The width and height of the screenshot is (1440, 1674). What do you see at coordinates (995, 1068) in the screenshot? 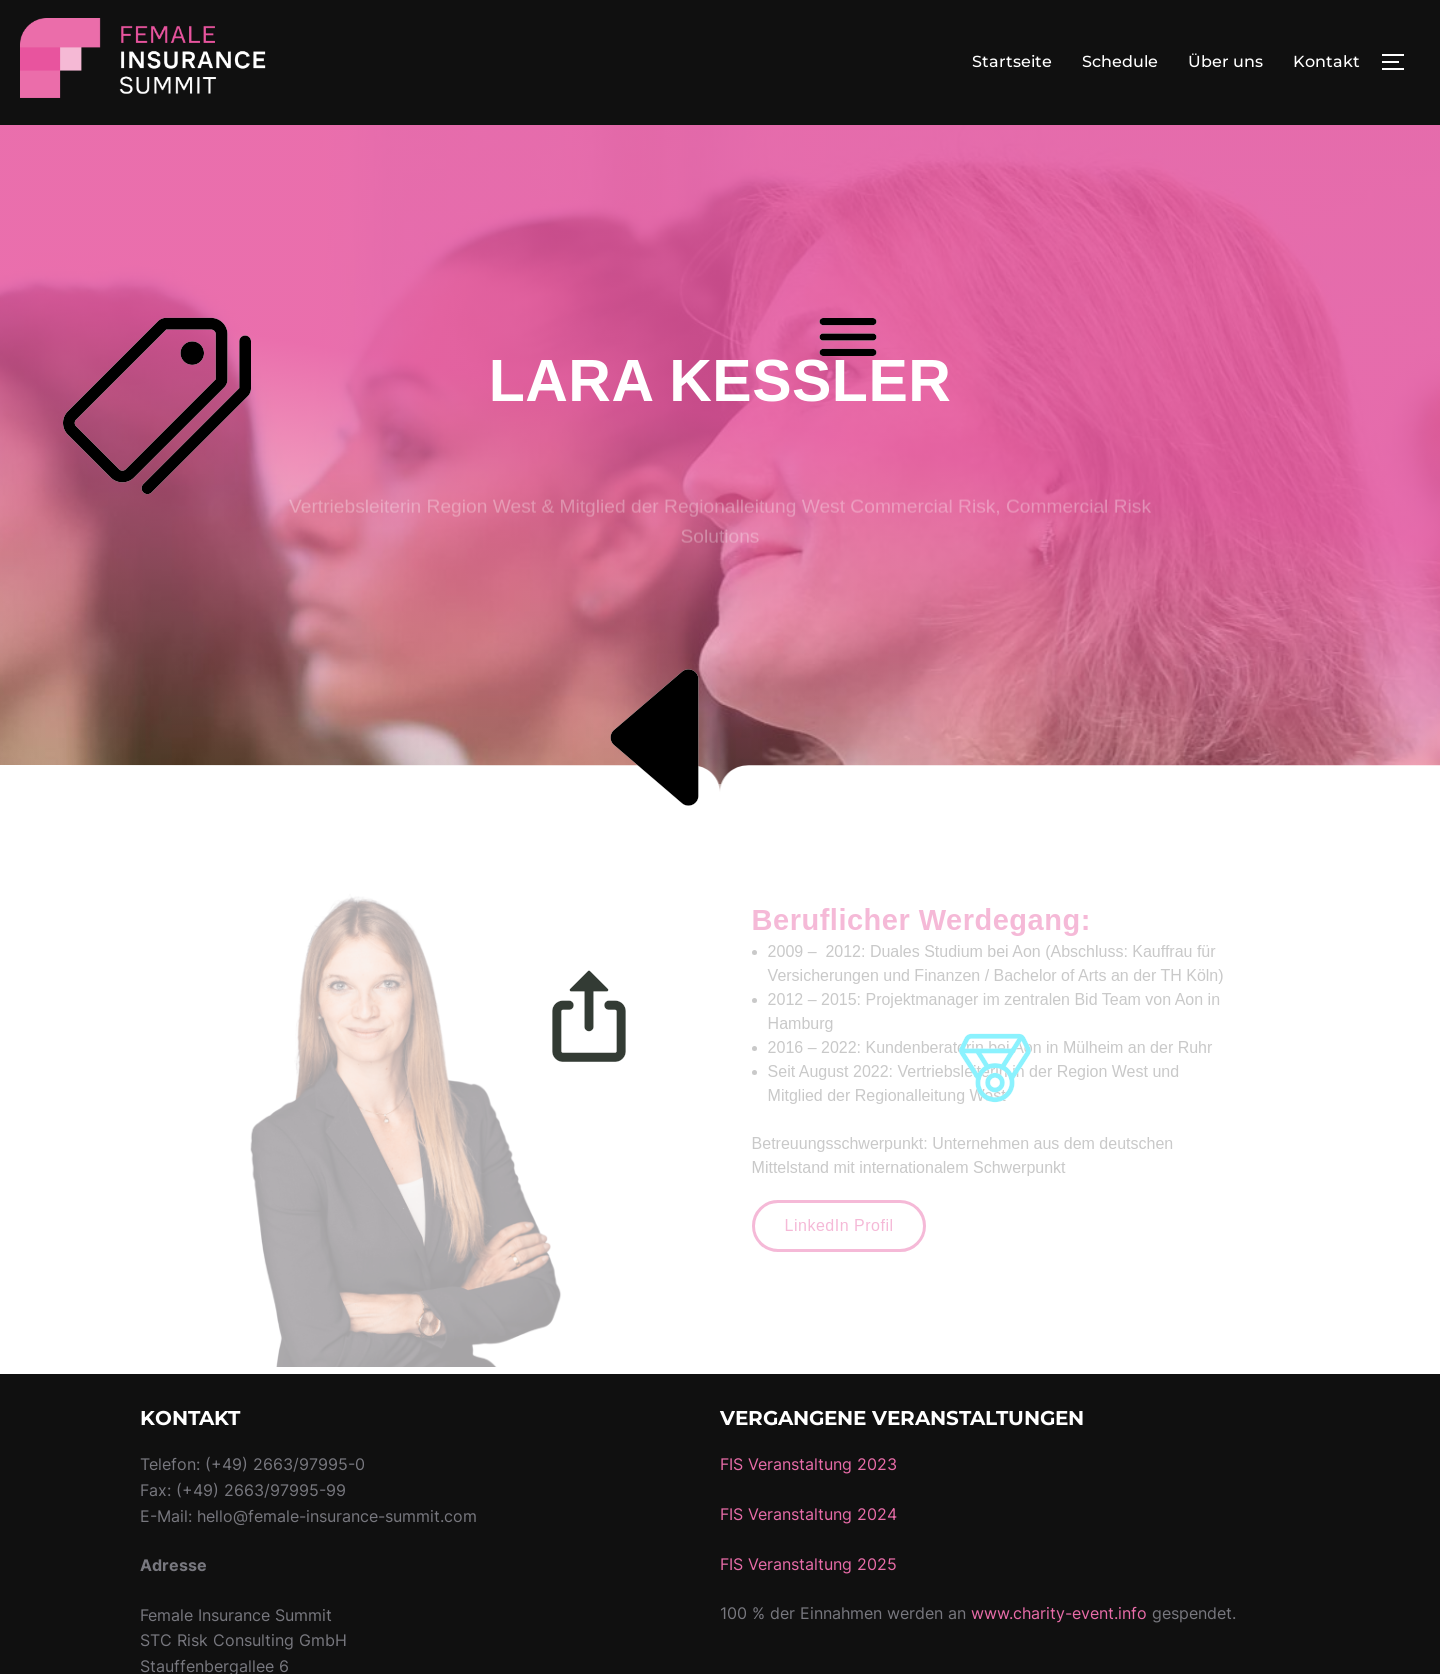
I see `view achievements or awards` at bounding box center [995, 1068].